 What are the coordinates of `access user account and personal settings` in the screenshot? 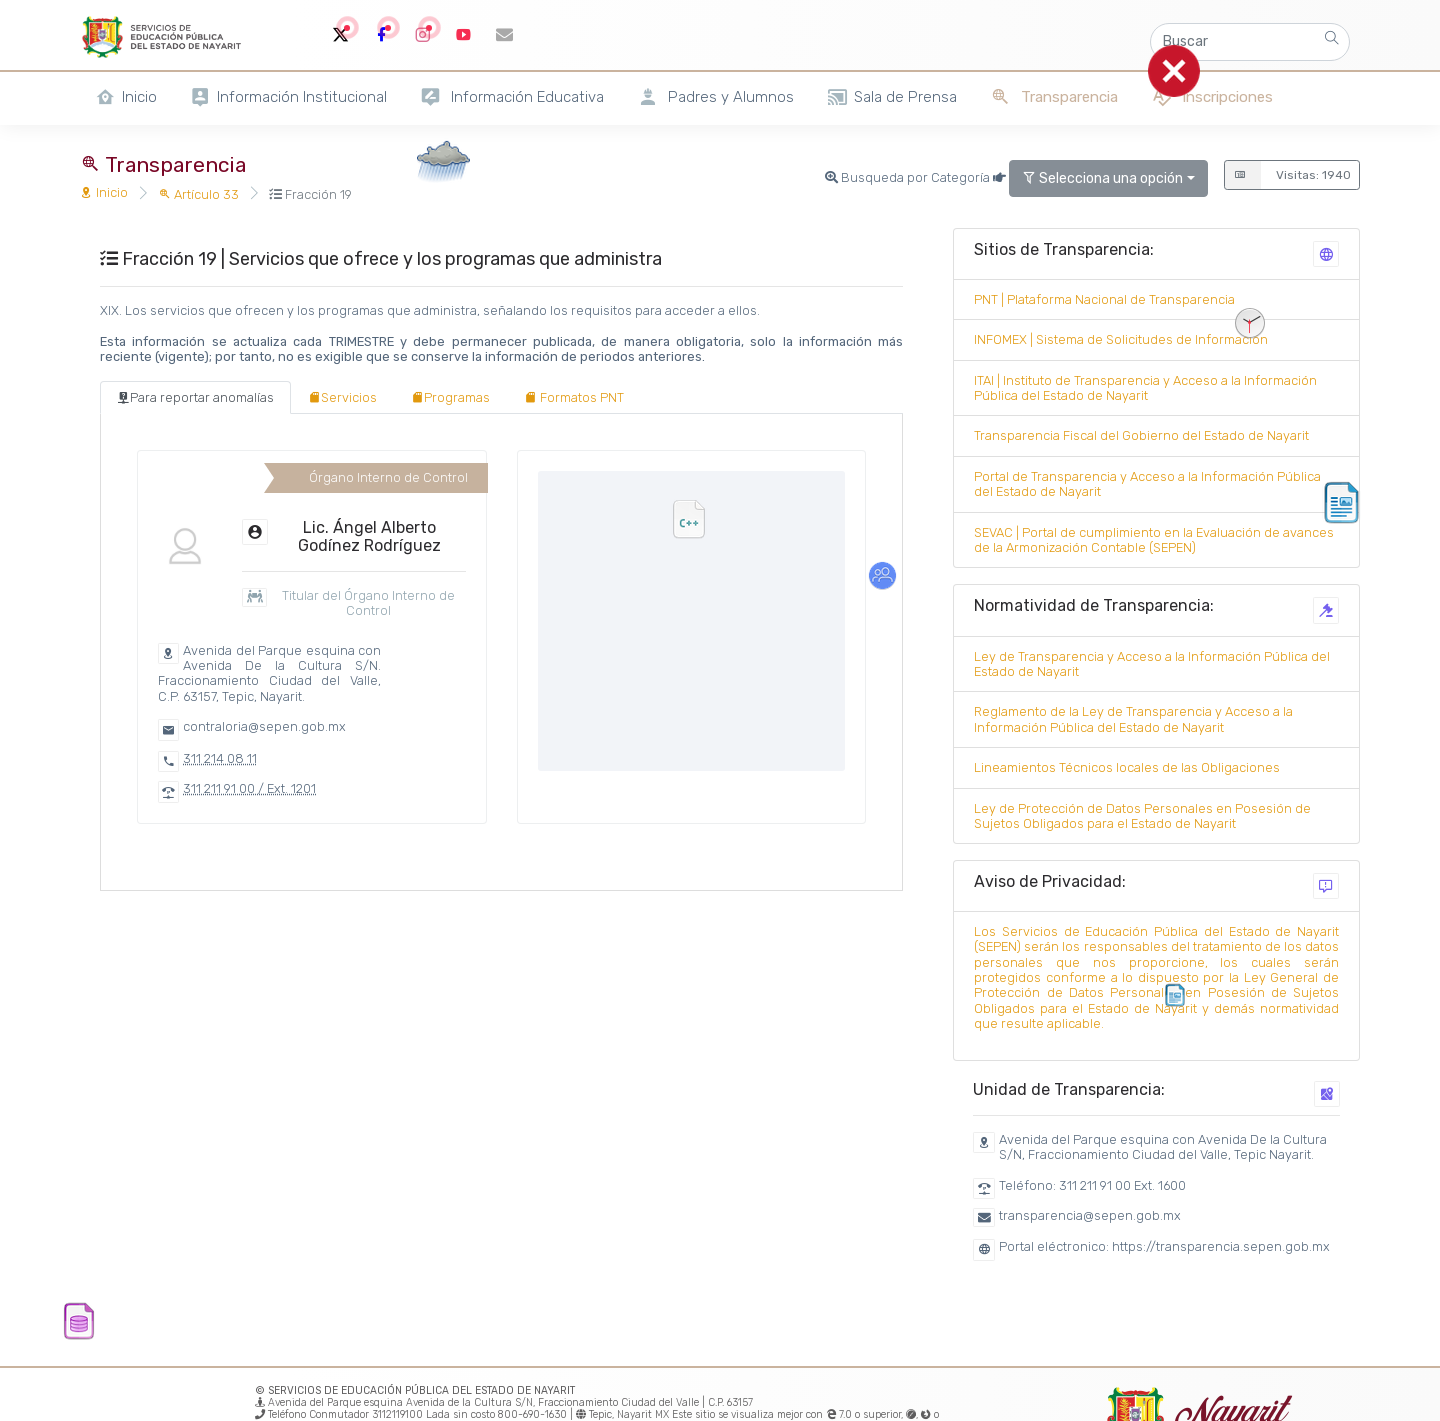 It's located at (882, 575).